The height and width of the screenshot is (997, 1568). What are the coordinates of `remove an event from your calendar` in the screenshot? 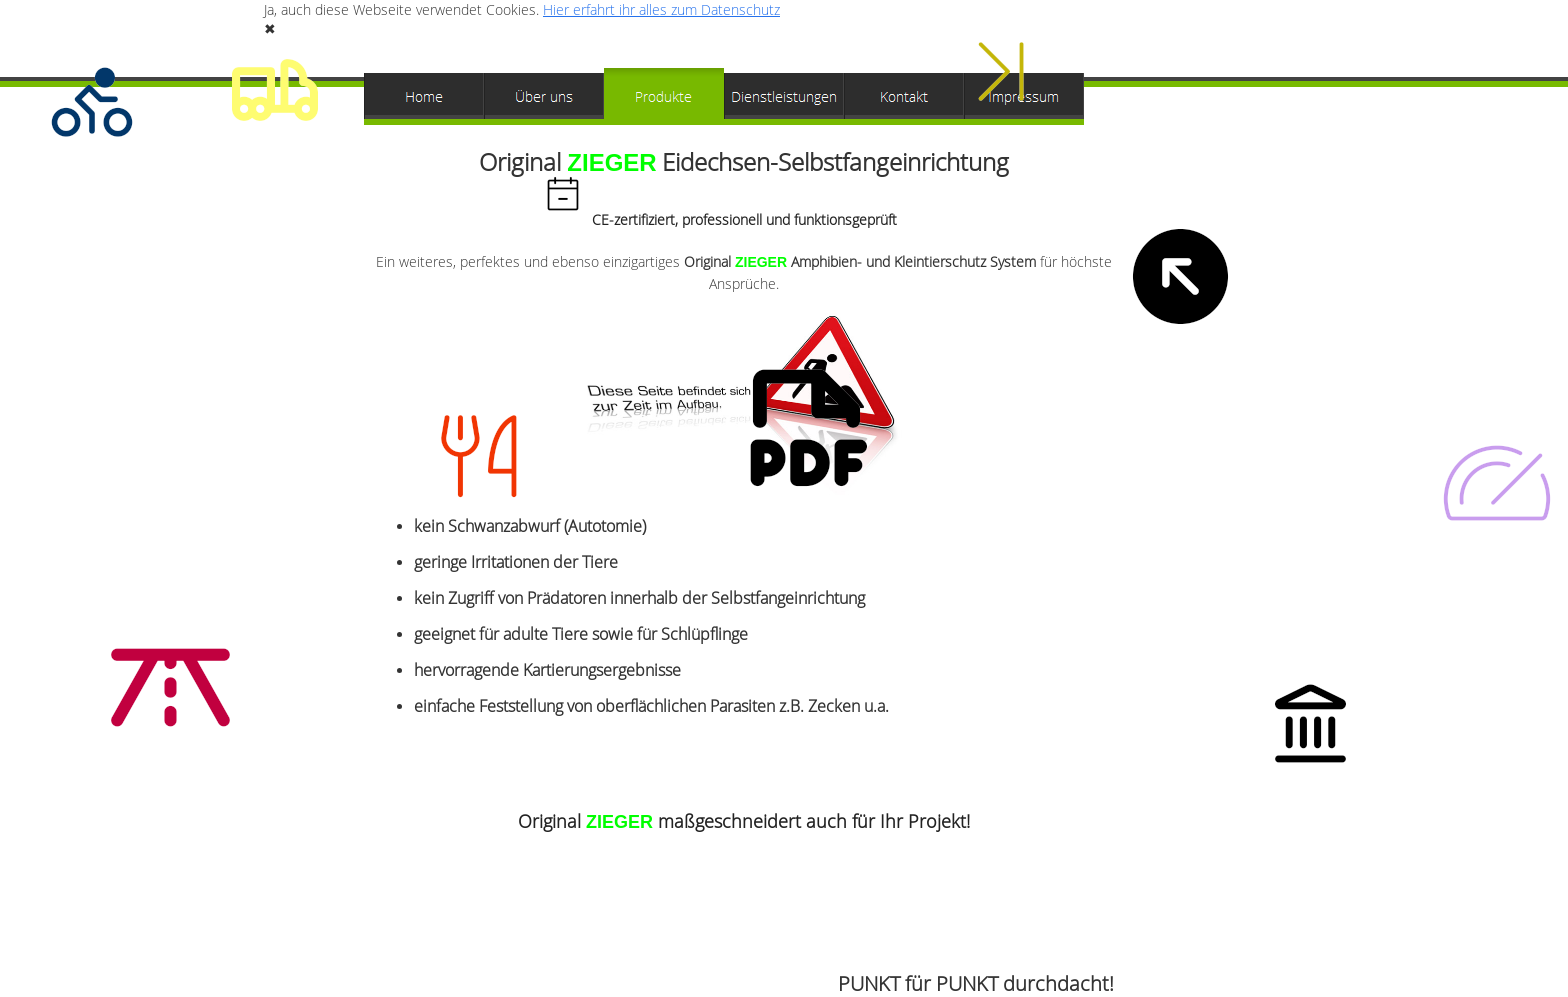 It's located at (563, 195).